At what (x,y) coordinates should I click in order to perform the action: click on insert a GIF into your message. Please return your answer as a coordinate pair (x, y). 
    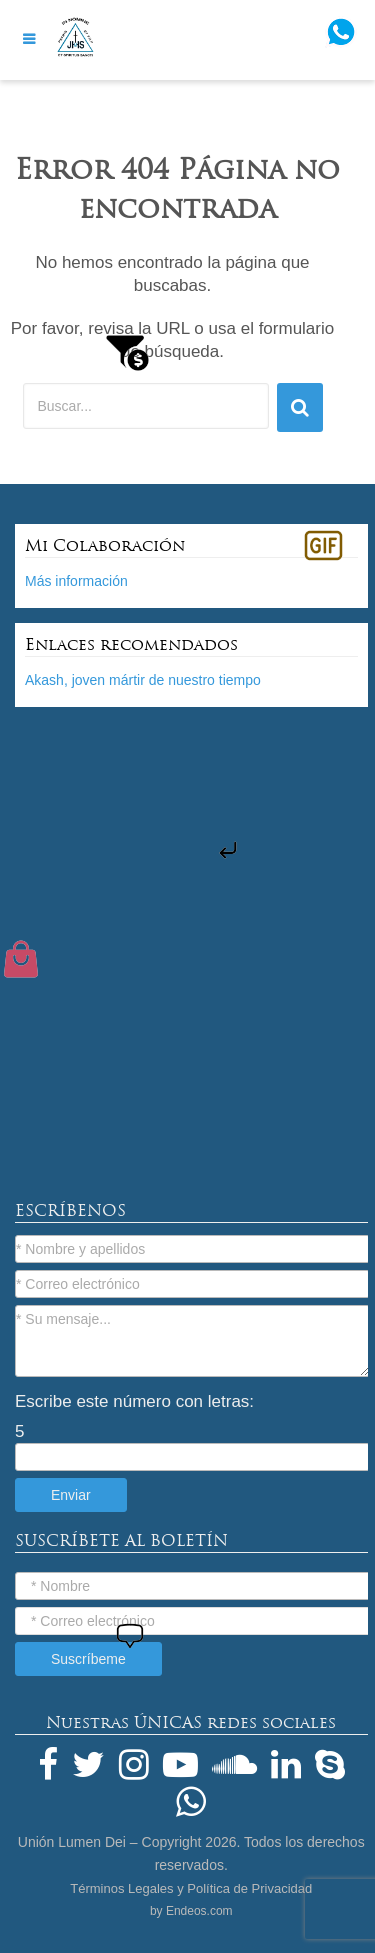
    Looking at the image, I should click on (323, 545).